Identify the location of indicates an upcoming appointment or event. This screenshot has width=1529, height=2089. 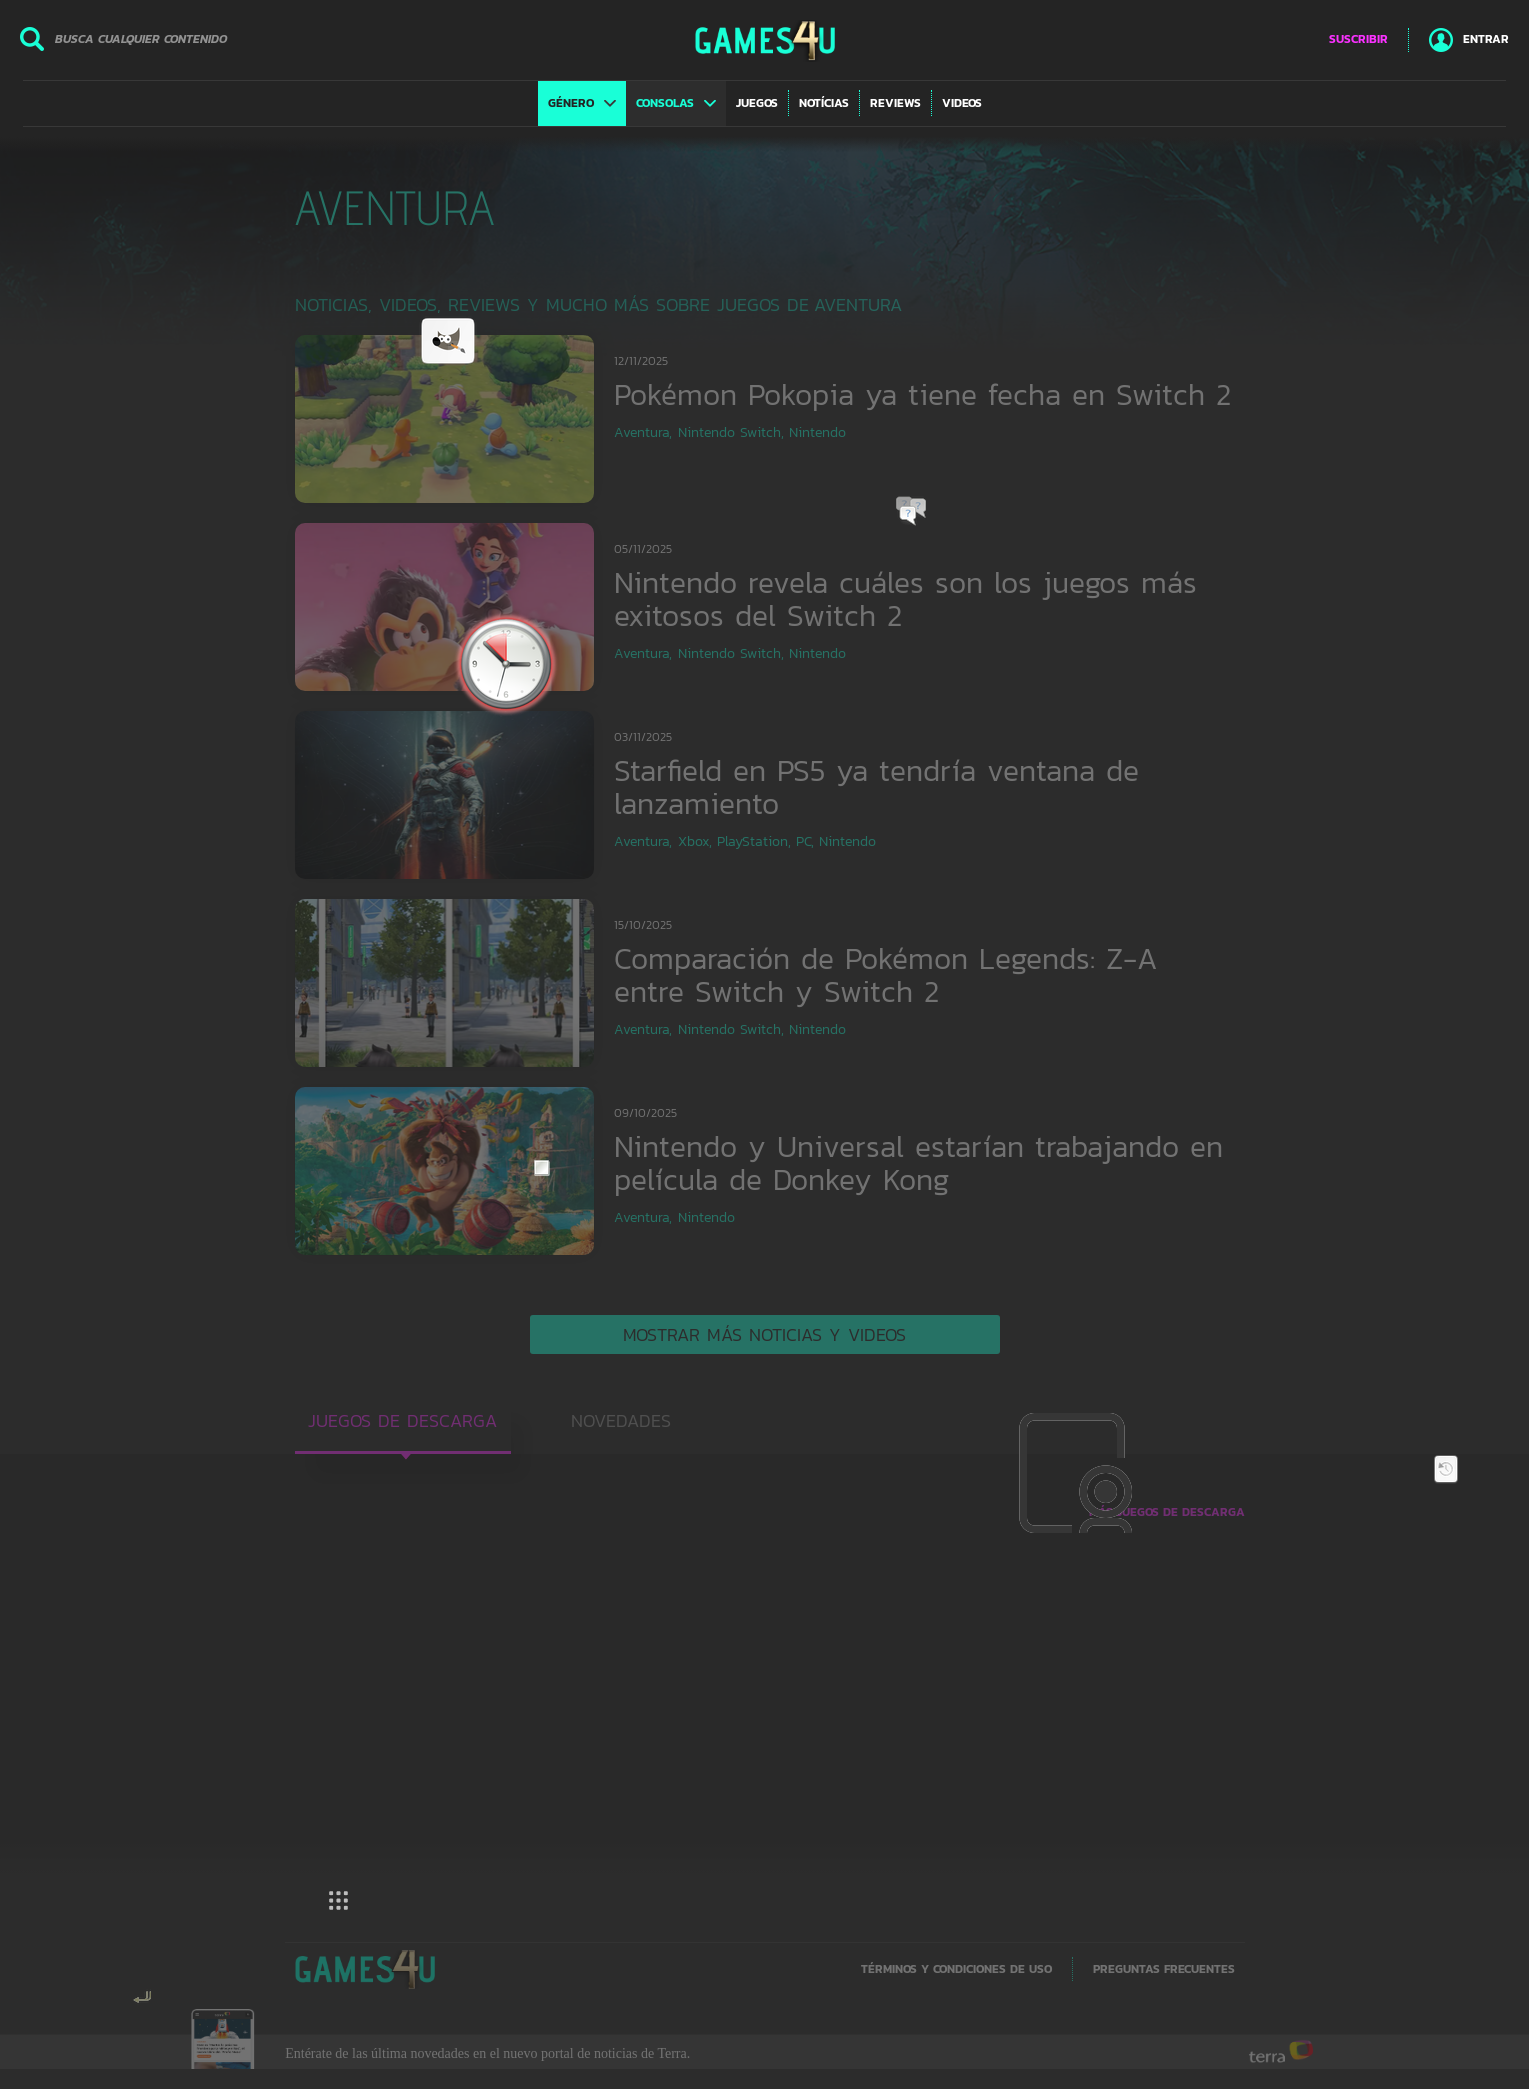
(508, 664).